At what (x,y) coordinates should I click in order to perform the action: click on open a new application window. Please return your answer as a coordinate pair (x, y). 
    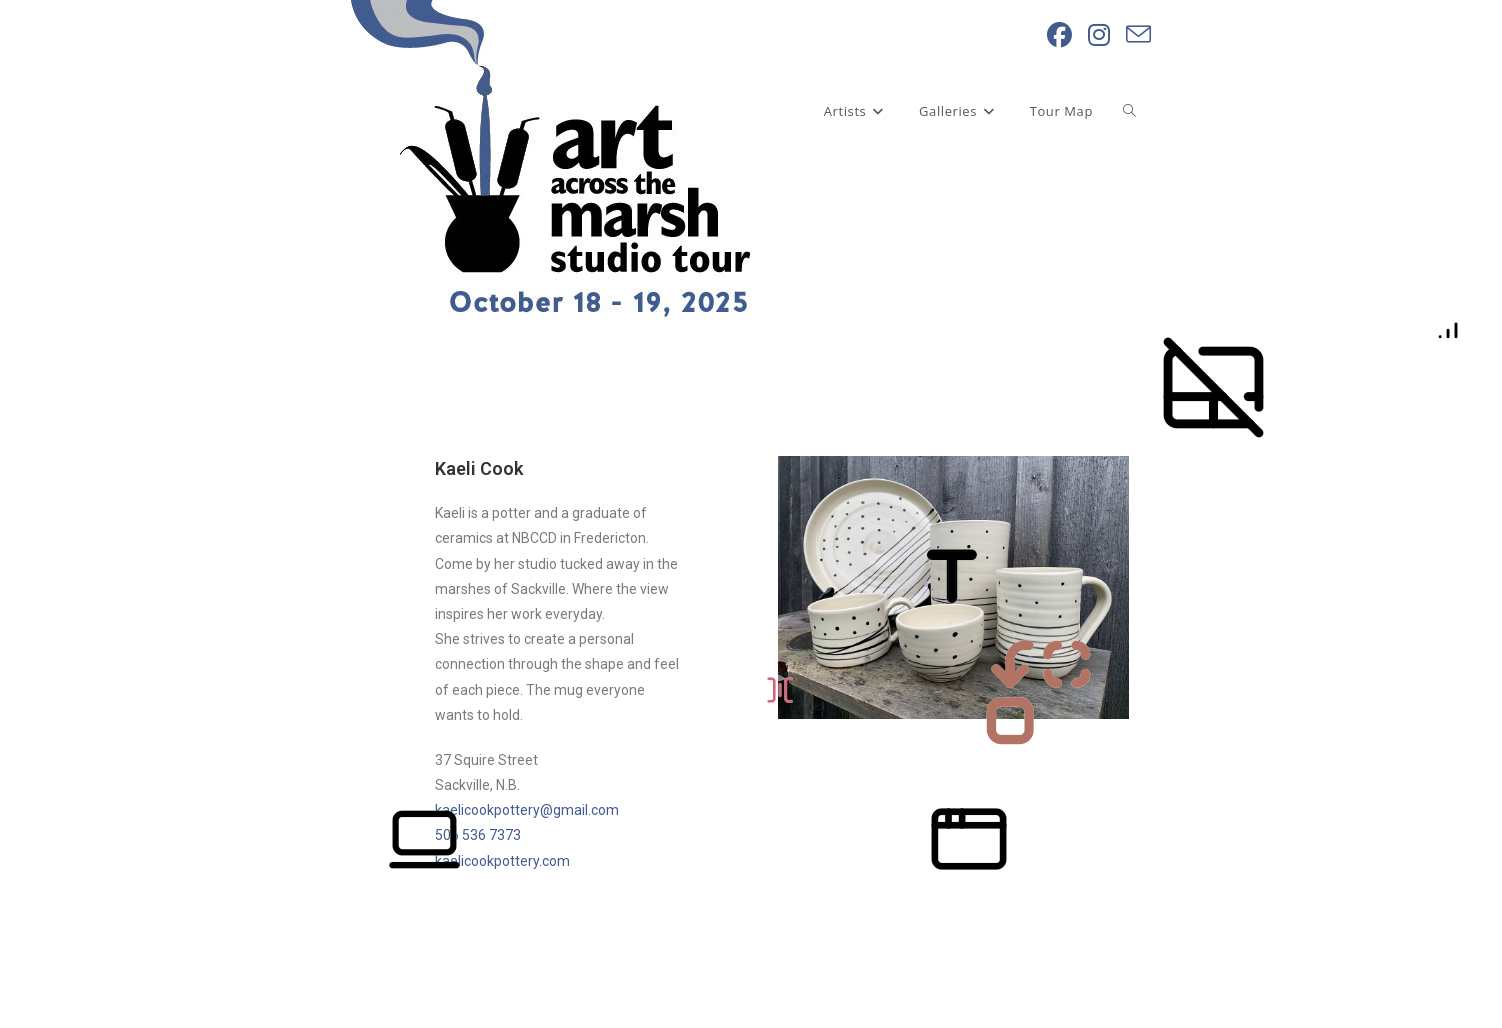
    Looking at the image, I should click on (969, 839).